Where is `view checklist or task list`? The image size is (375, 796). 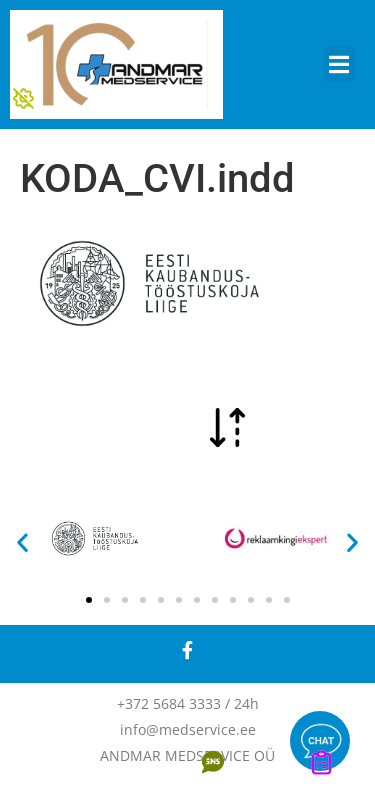 view checklist or task list is located at coordinates (321, 762).